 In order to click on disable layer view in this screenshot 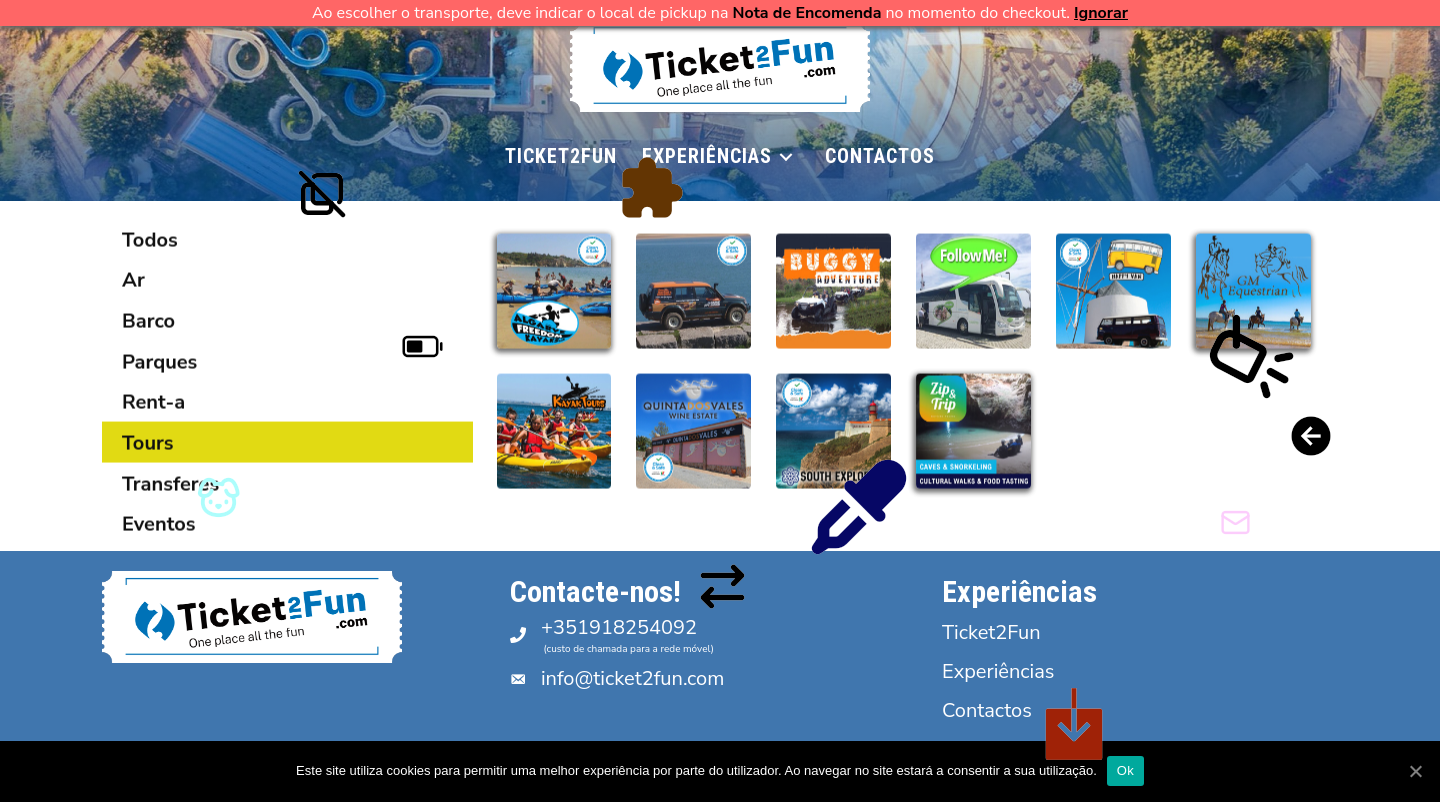, I will do `click(322, 194)`.